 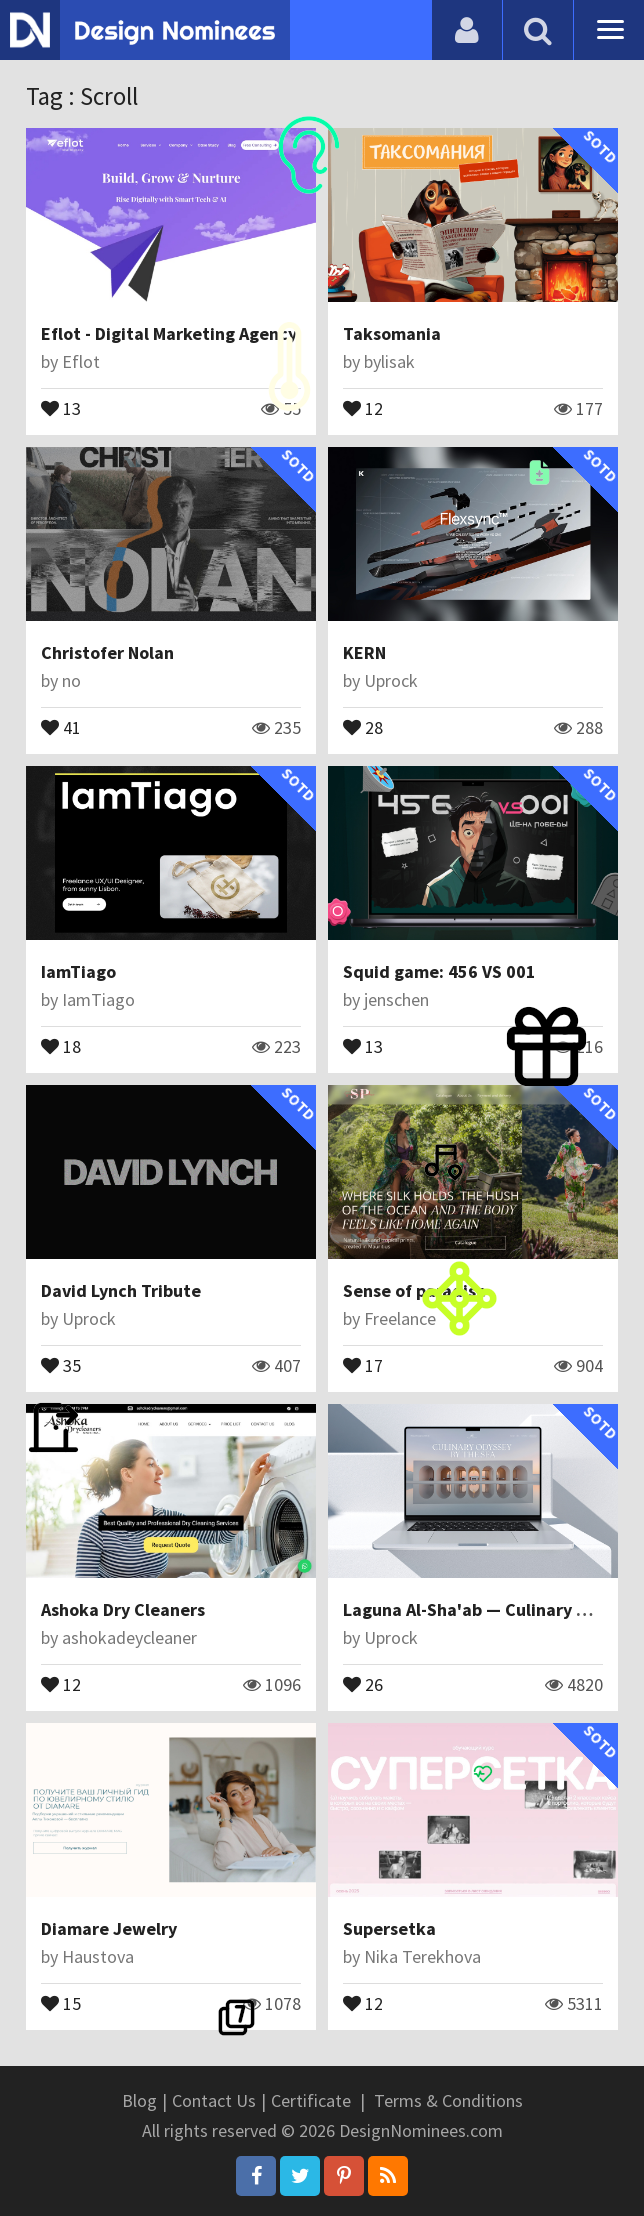 I want to click on view music tagged with a location, so click(x=442, y=1160).